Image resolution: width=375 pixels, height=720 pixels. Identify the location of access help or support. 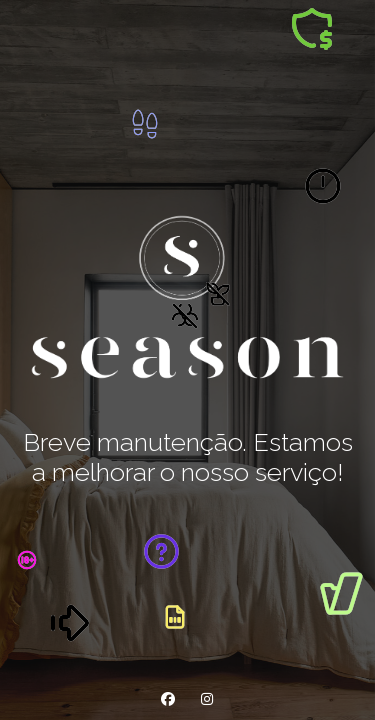
(161, 551).